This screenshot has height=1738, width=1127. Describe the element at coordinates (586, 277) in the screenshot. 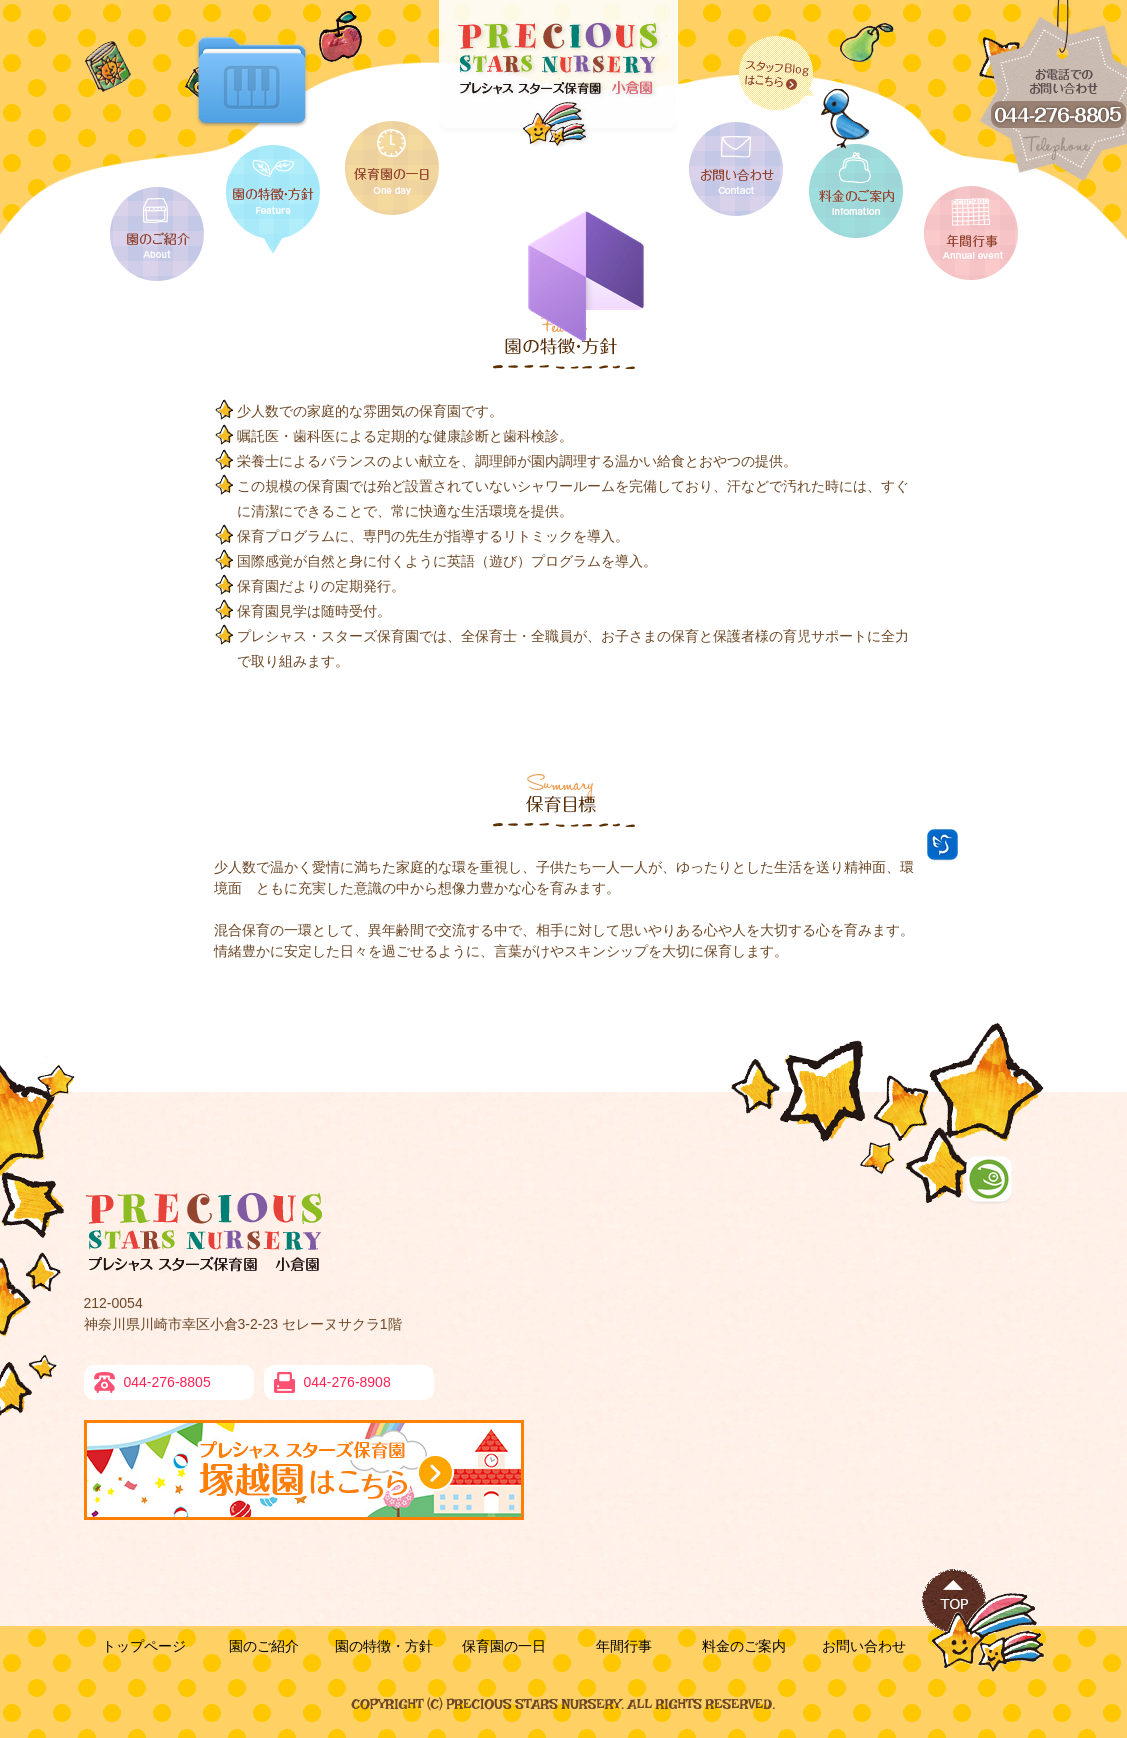

I see `open layout or design application` at that location.